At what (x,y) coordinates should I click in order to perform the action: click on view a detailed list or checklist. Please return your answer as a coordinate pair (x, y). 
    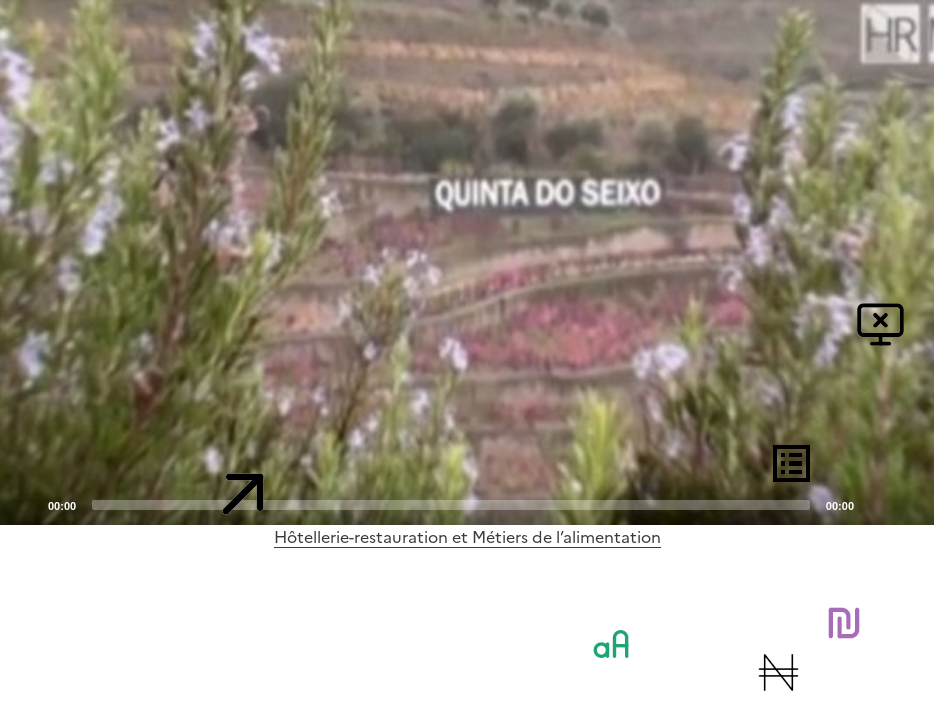
    Looking at the image, I should click on (791, 463).